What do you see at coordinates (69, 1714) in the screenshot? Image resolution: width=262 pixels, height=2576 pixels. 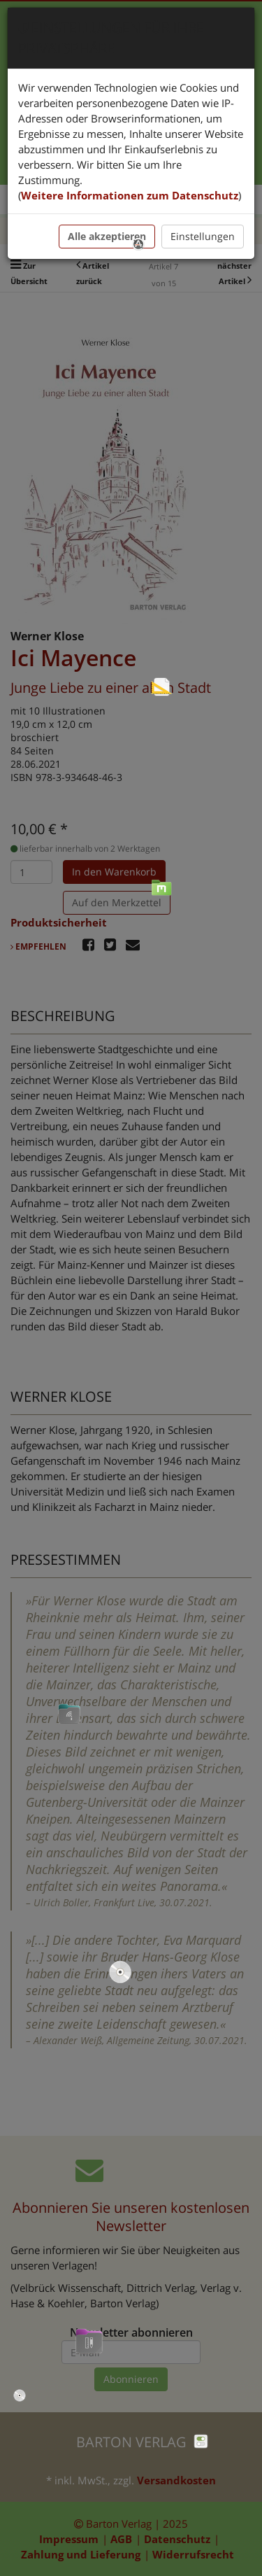 I see `open insync cloud sync folder` at bounding box center [69, 1714].